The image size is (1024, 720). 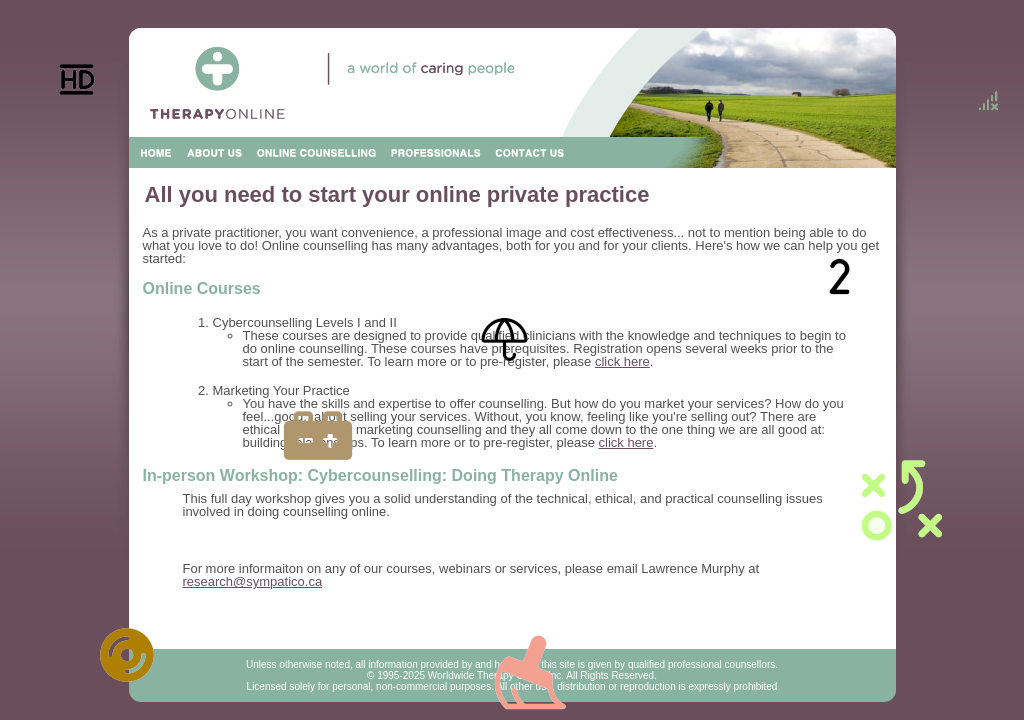 I want to click on view weather protection or rain forecast, so click(x=504, y=339).